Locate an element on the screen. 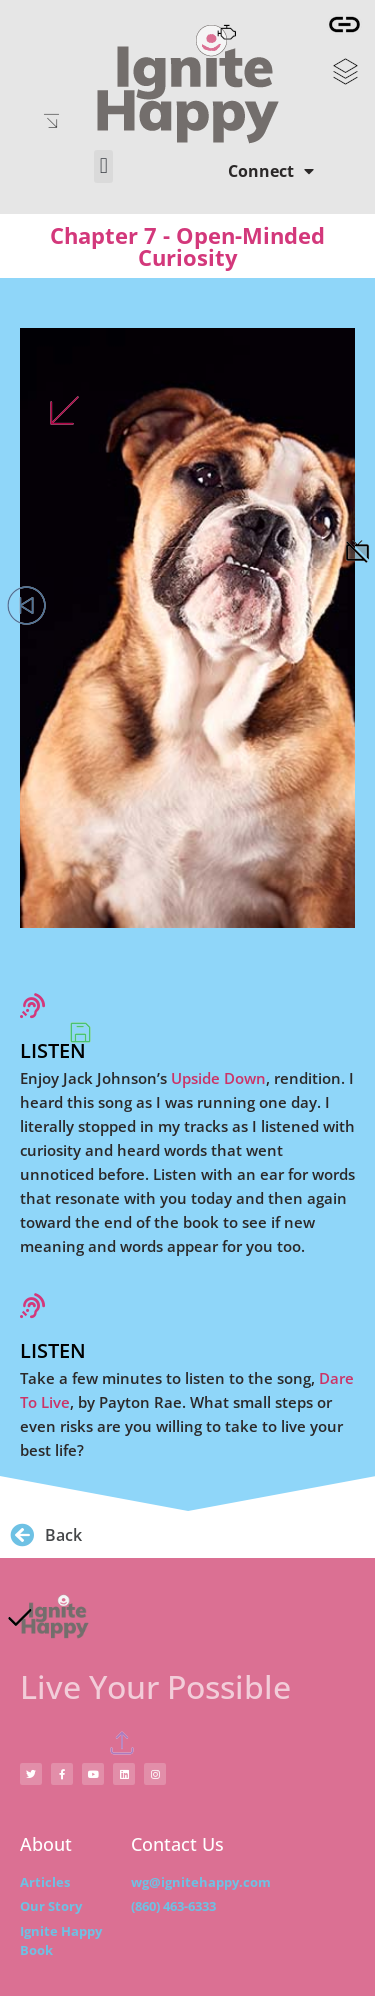 The image size is (375, 1996). copy or share a link is located at coordinates (344, 24).